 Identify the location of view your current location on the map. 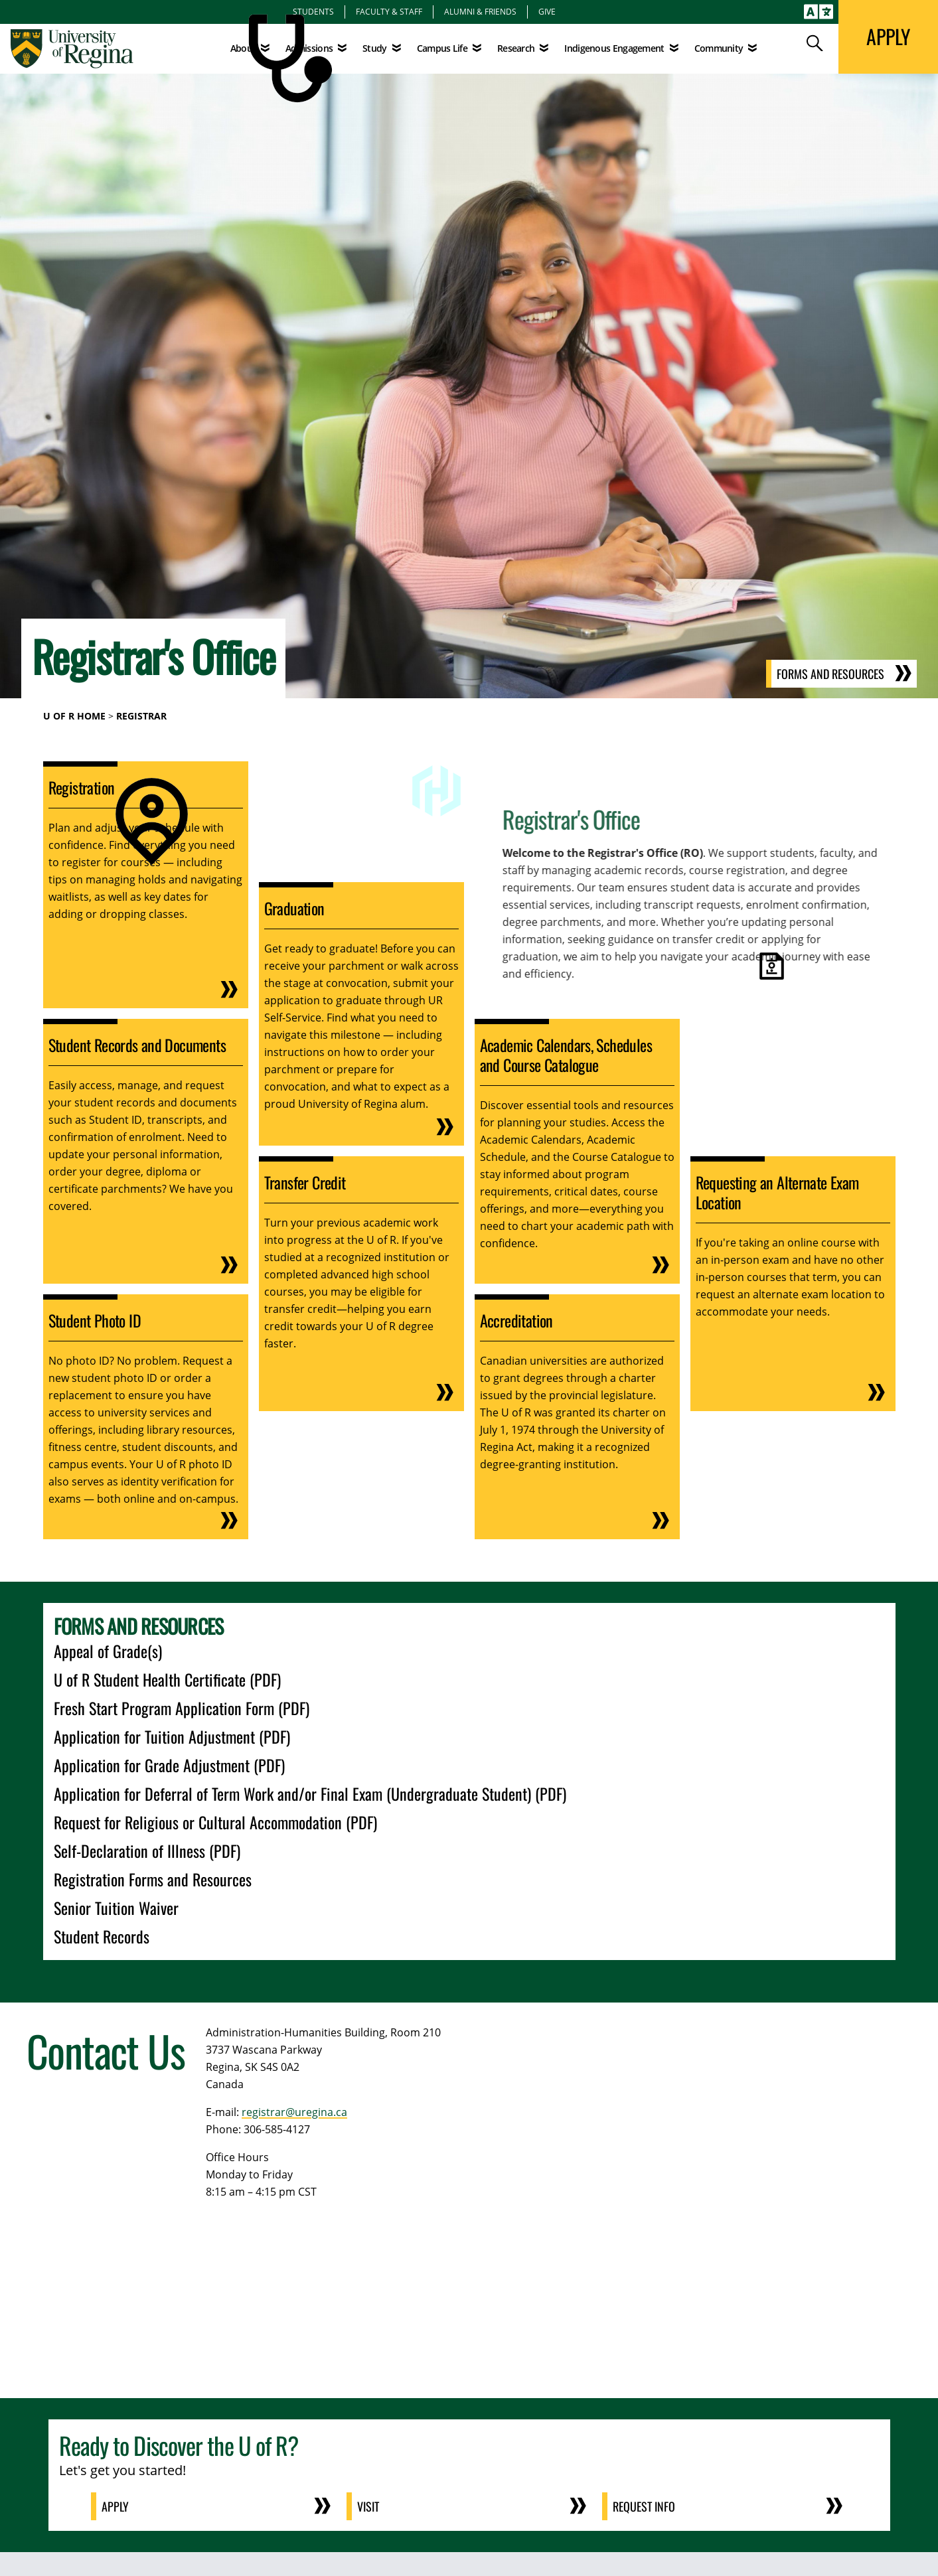
(151, 818).